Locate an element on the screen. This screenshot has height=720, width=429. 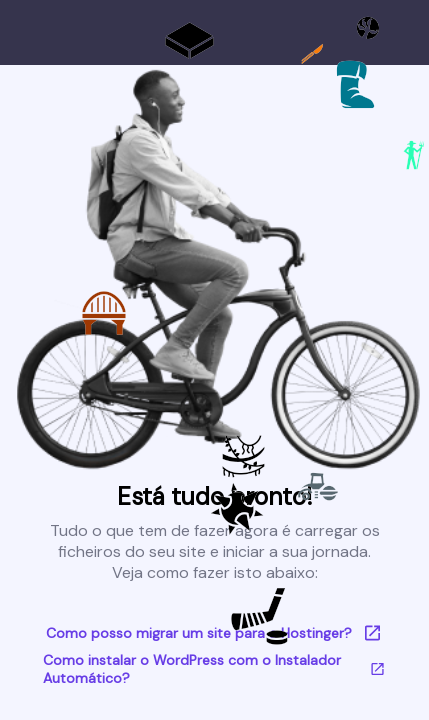
navigate to bridges or infrastructure on a map is located at coordinates (104, 313).